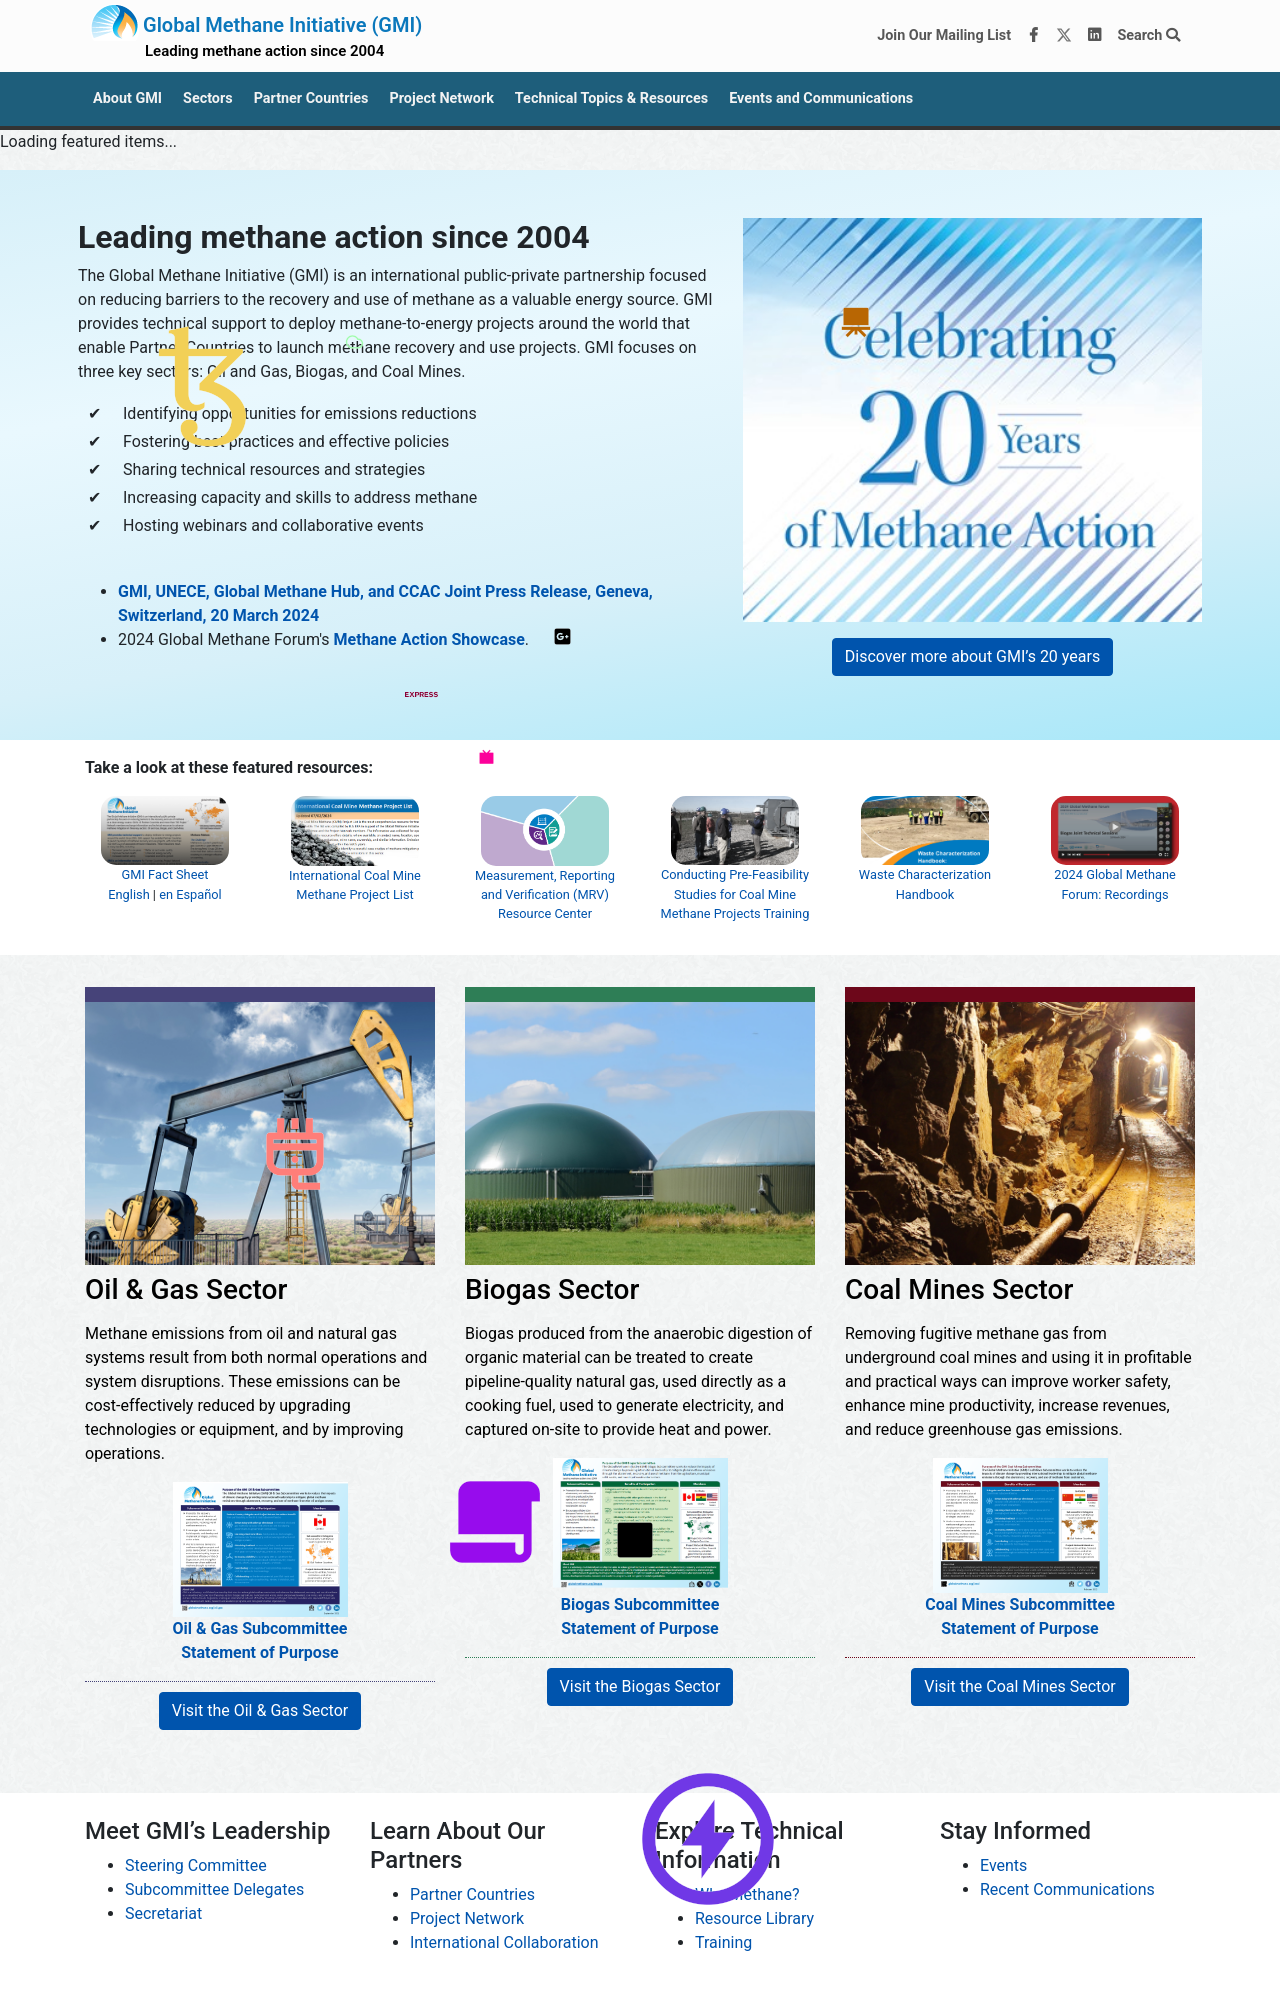  I want to click on connect to power or charging, so click(295, 1154).